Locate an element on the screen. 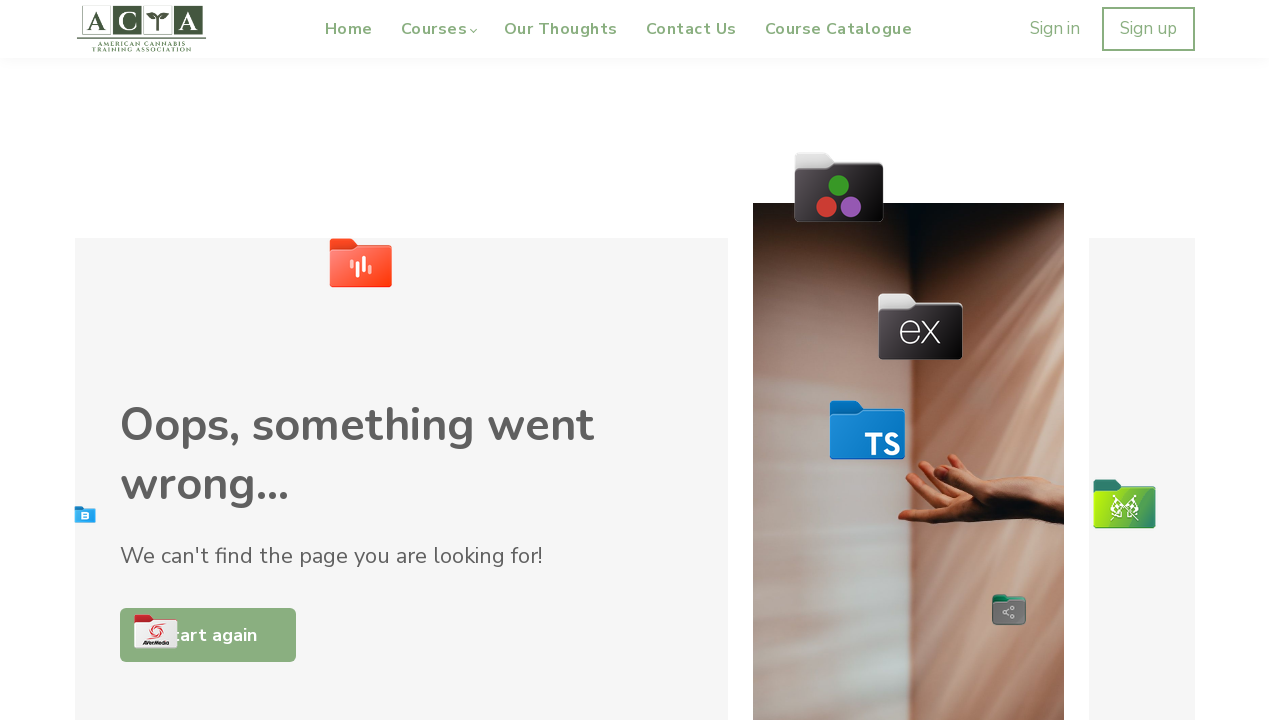 The width and height of the screenshot is (1269, 720). open Wondershare EdrawInfo project files is located at coordinates (360, 264).